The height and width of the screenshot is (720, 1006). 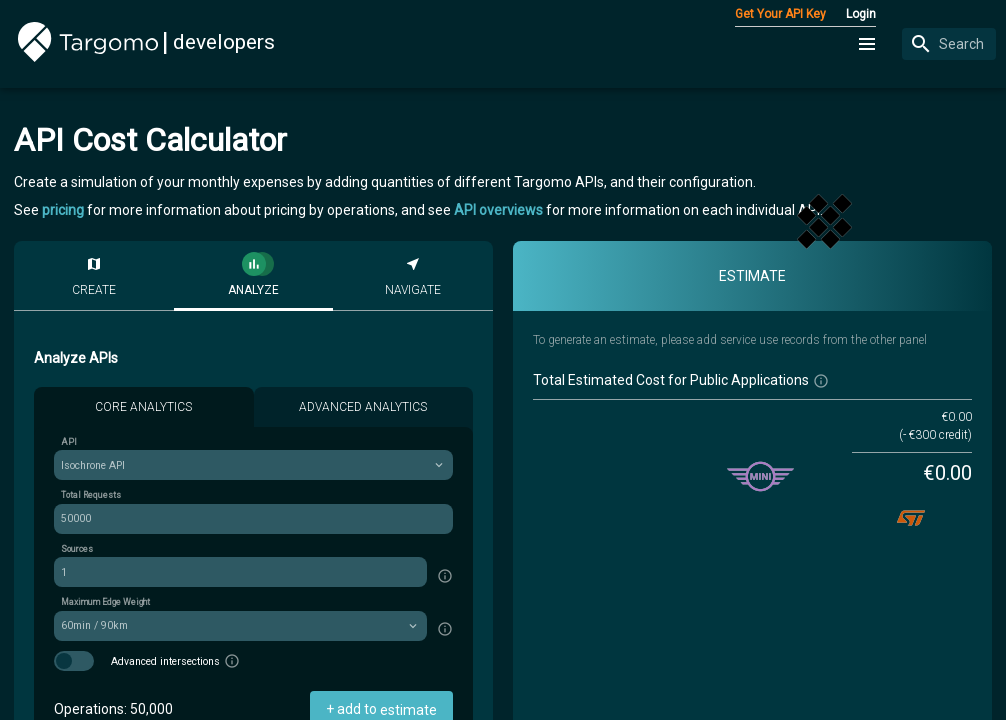 I want to click on mini cooper brand logo, so click(x=760, y=476).